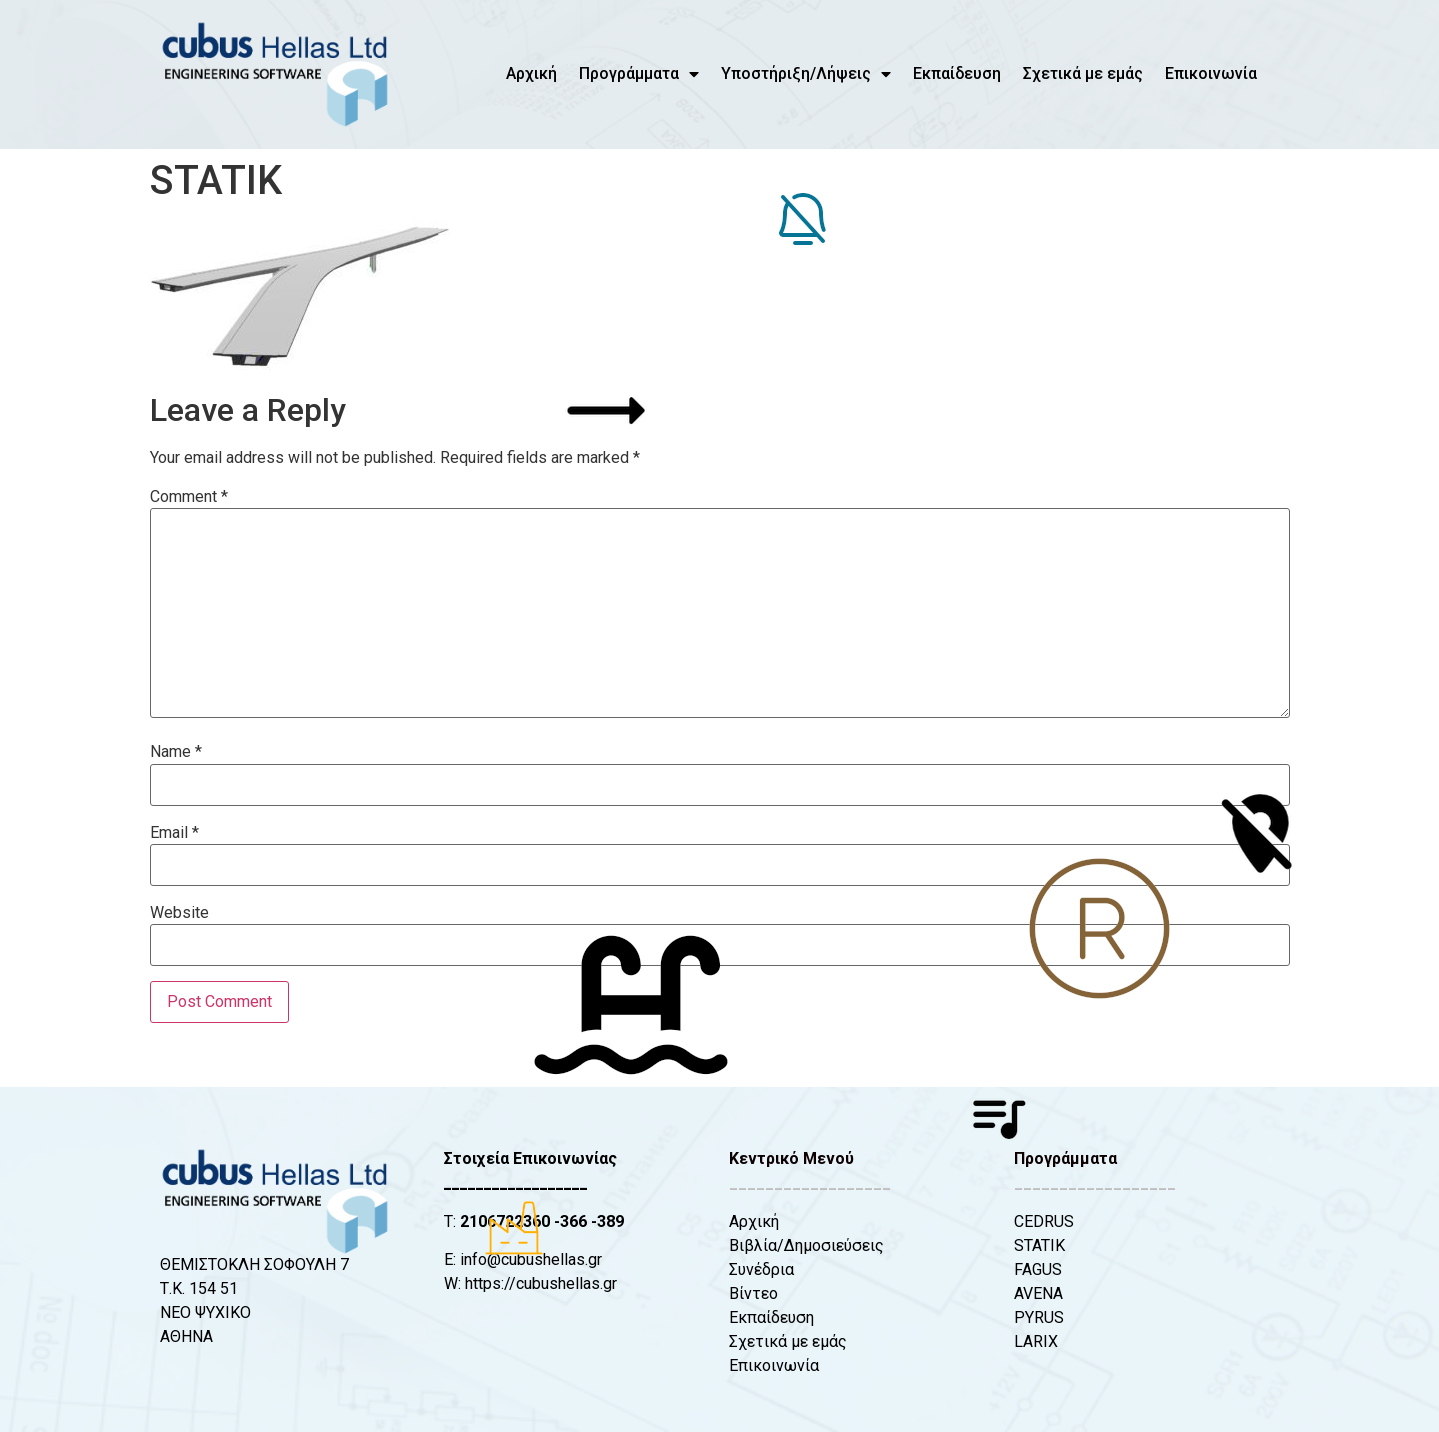  Describe the element at coordinates (631, 1005) in the screenshot. I see `access pool or swimming facilities` at that location.